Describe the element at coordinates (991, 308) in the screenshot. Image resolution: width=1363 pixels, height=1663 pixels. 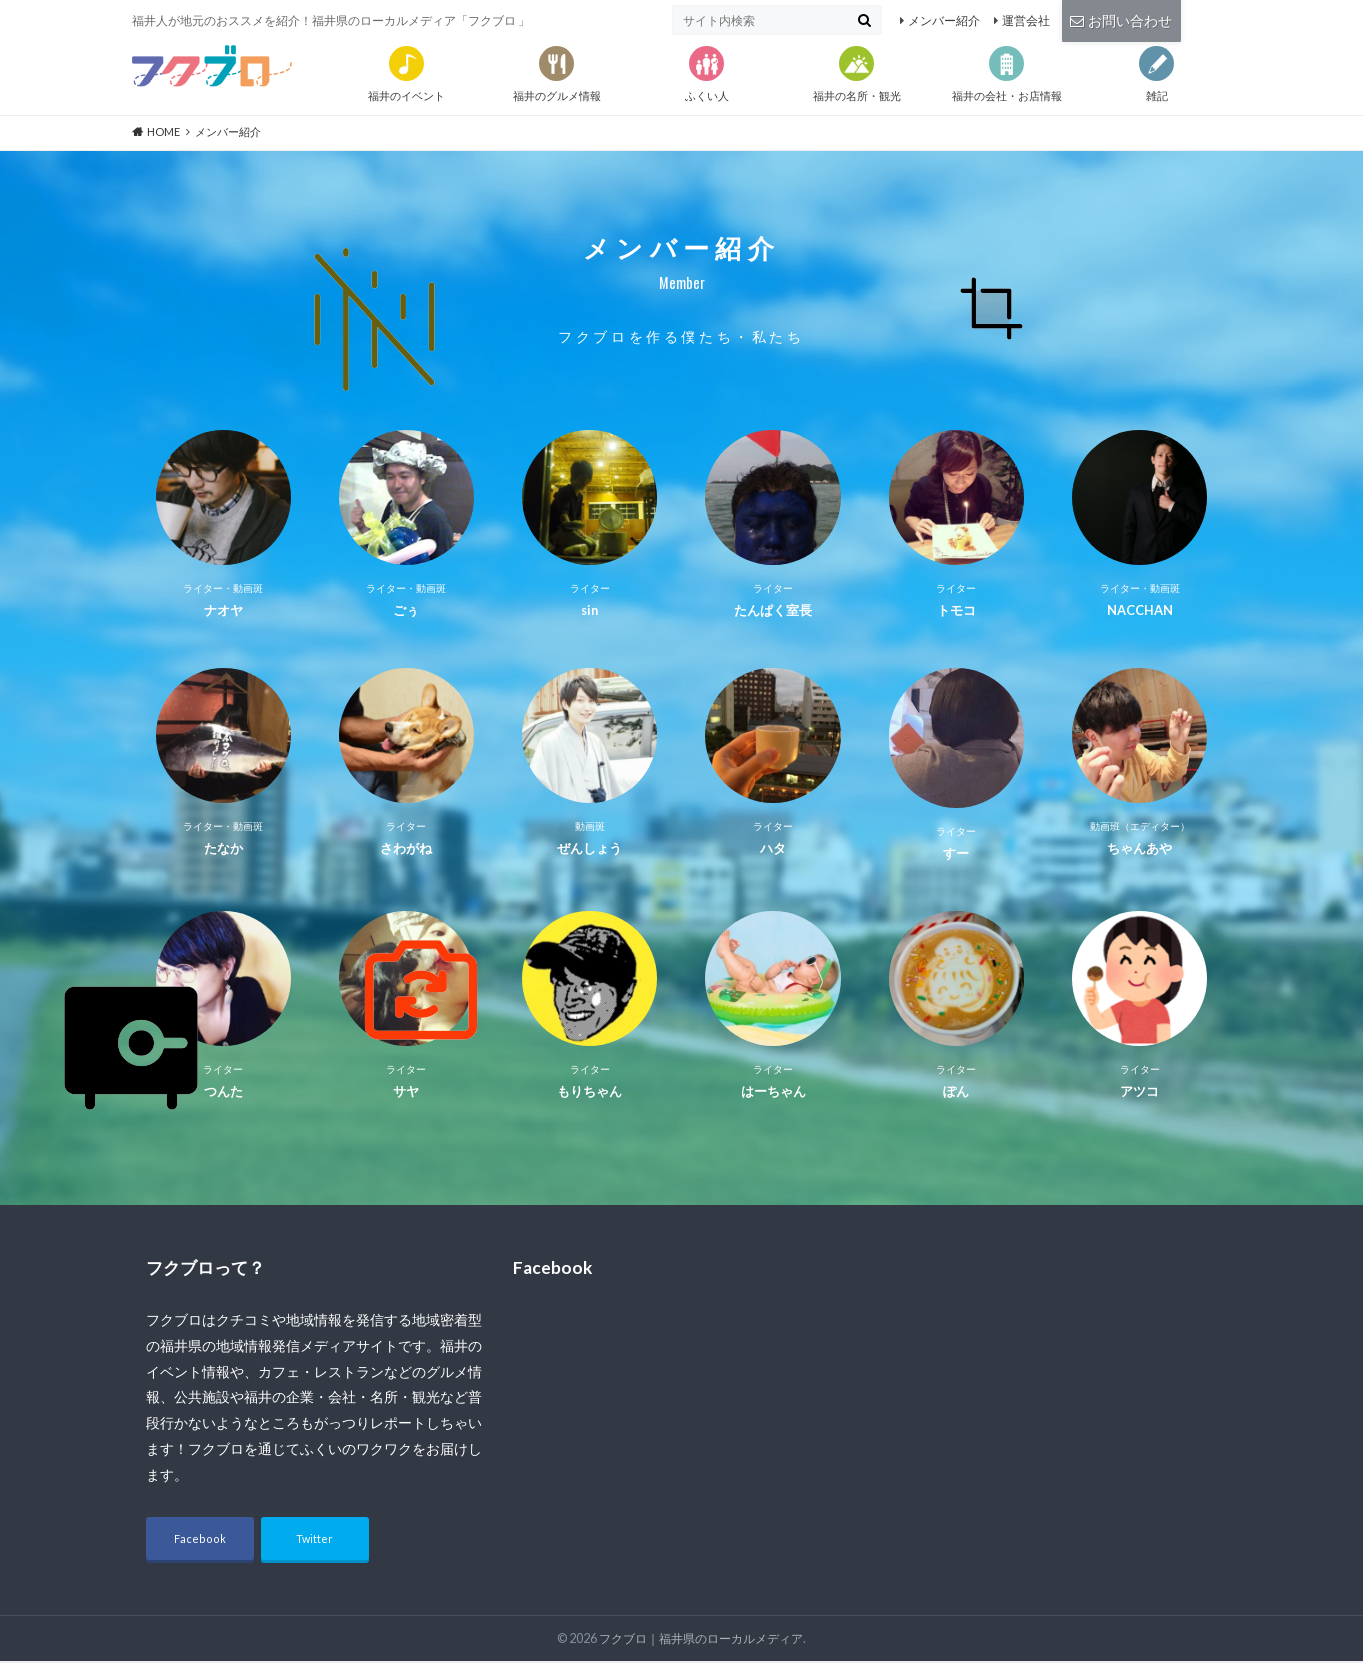
I see `crop or resize an image` at that location.